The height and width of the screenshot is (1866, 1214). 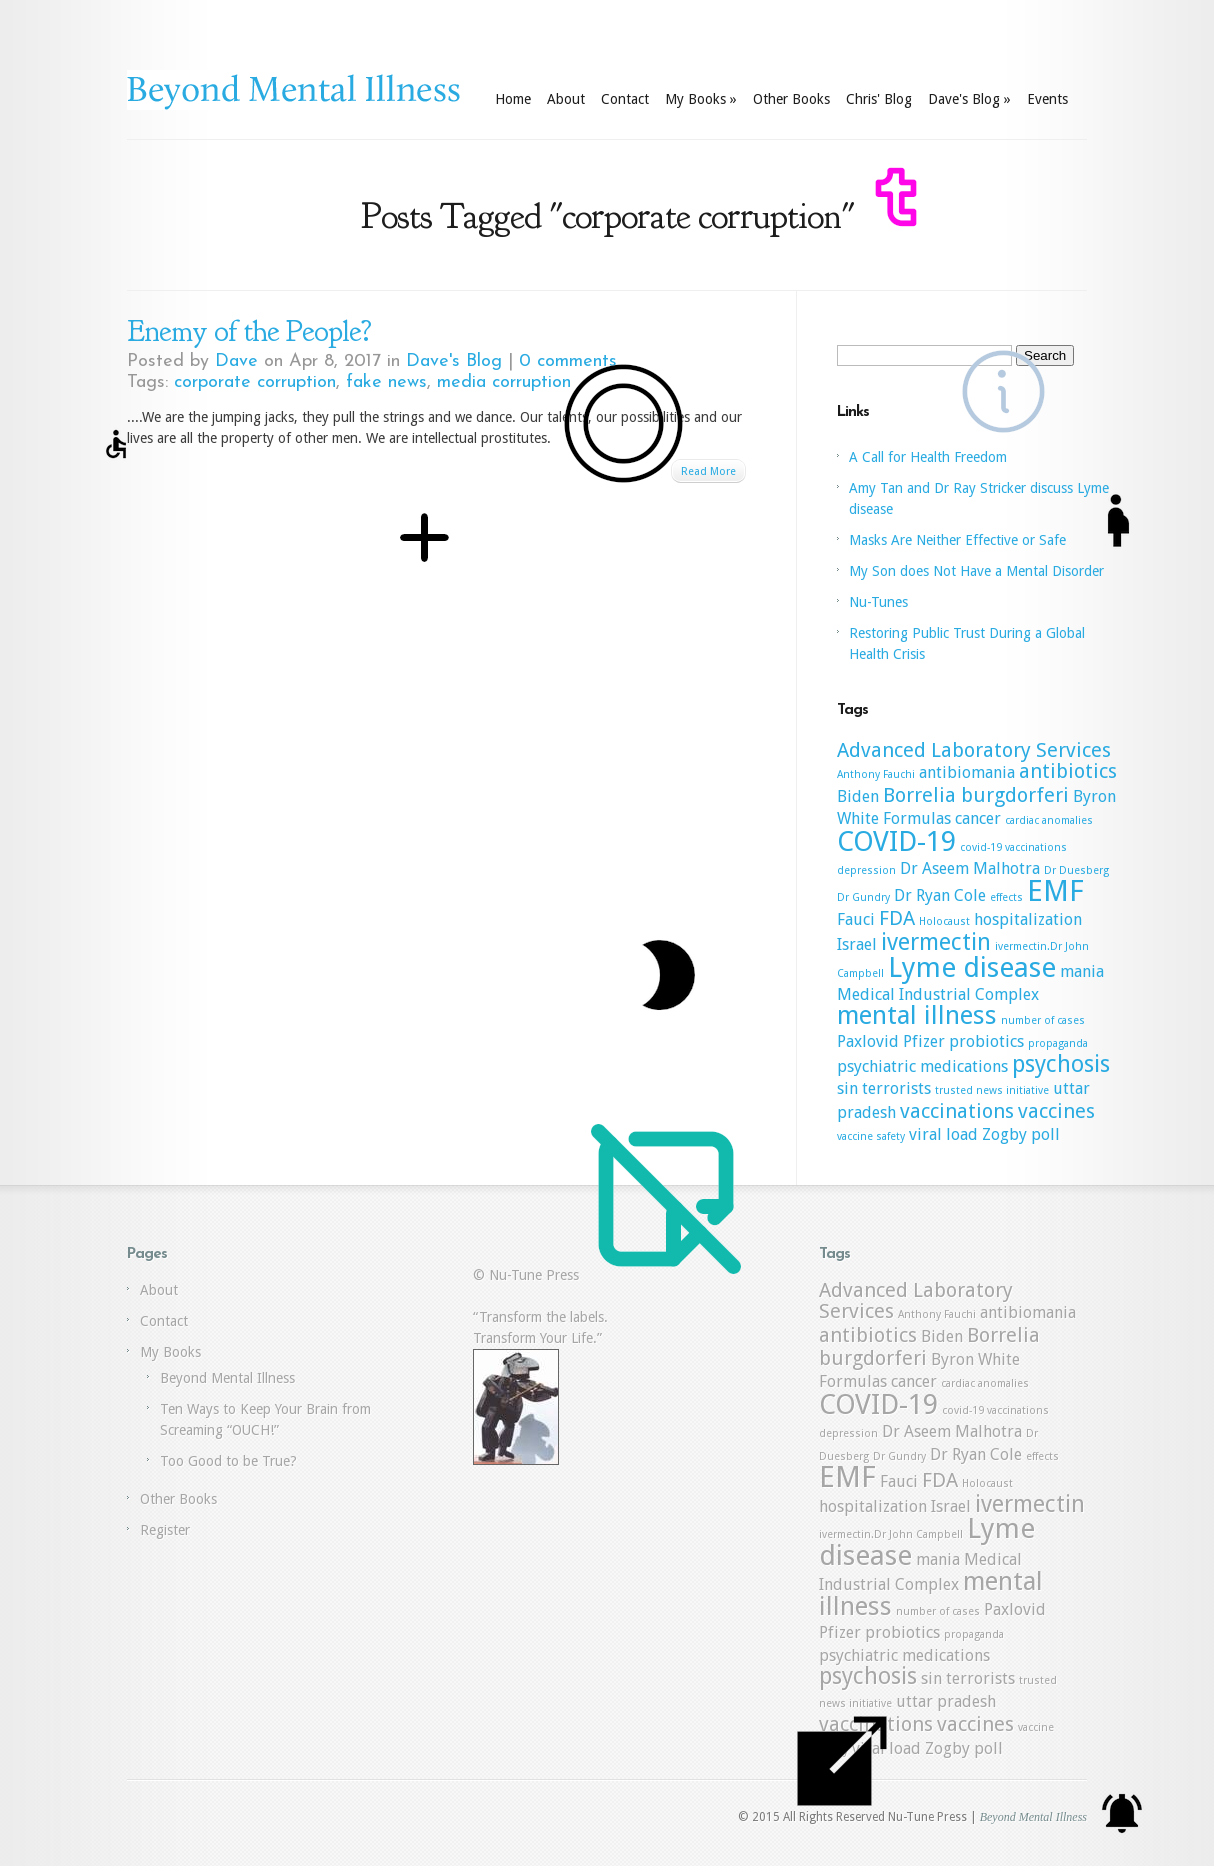 What do you see at coordinates (896, 197) in the screenshot?
I see `open tumblr app` at bounding box center [896, 197].